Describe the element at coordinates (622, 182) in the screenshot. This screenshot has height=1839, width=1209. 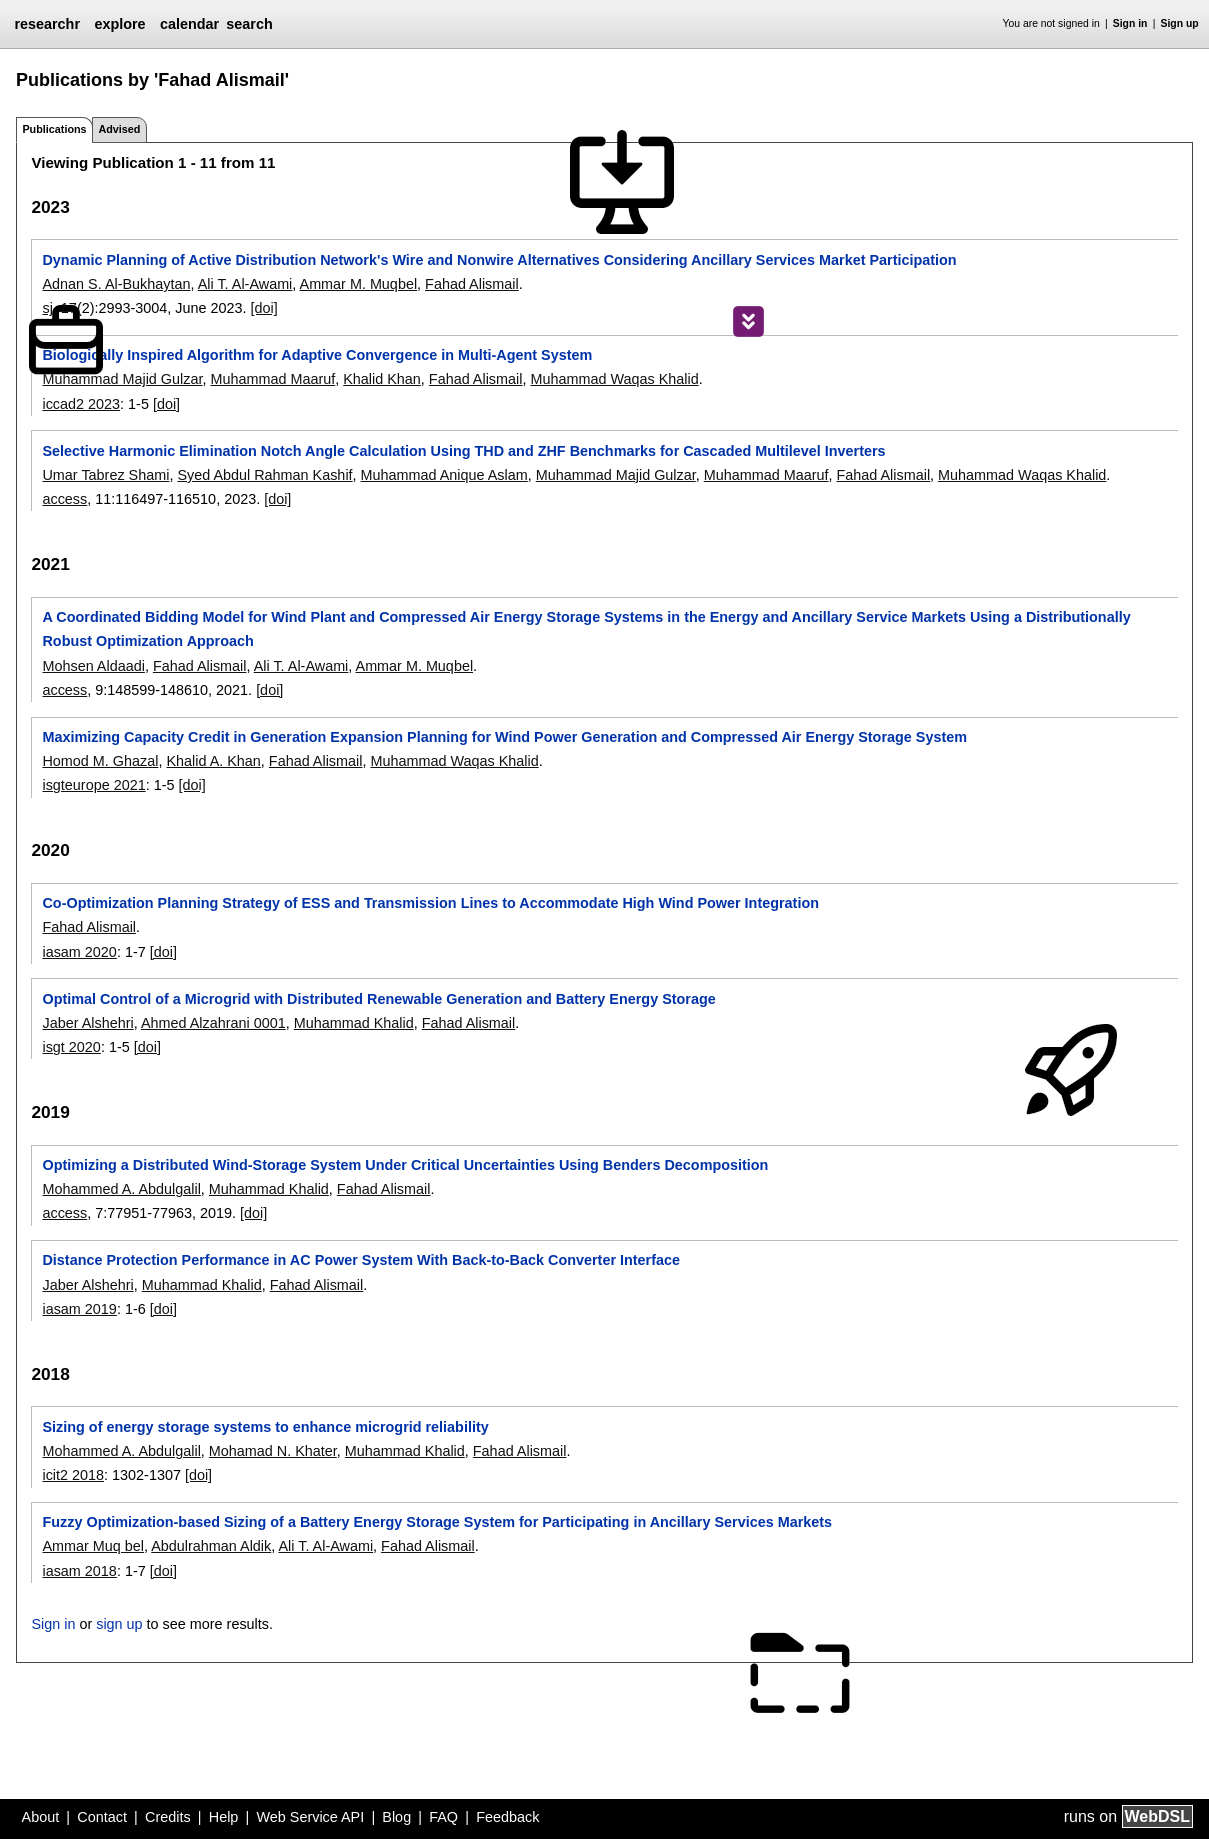
I see `download to desktop` at that location.